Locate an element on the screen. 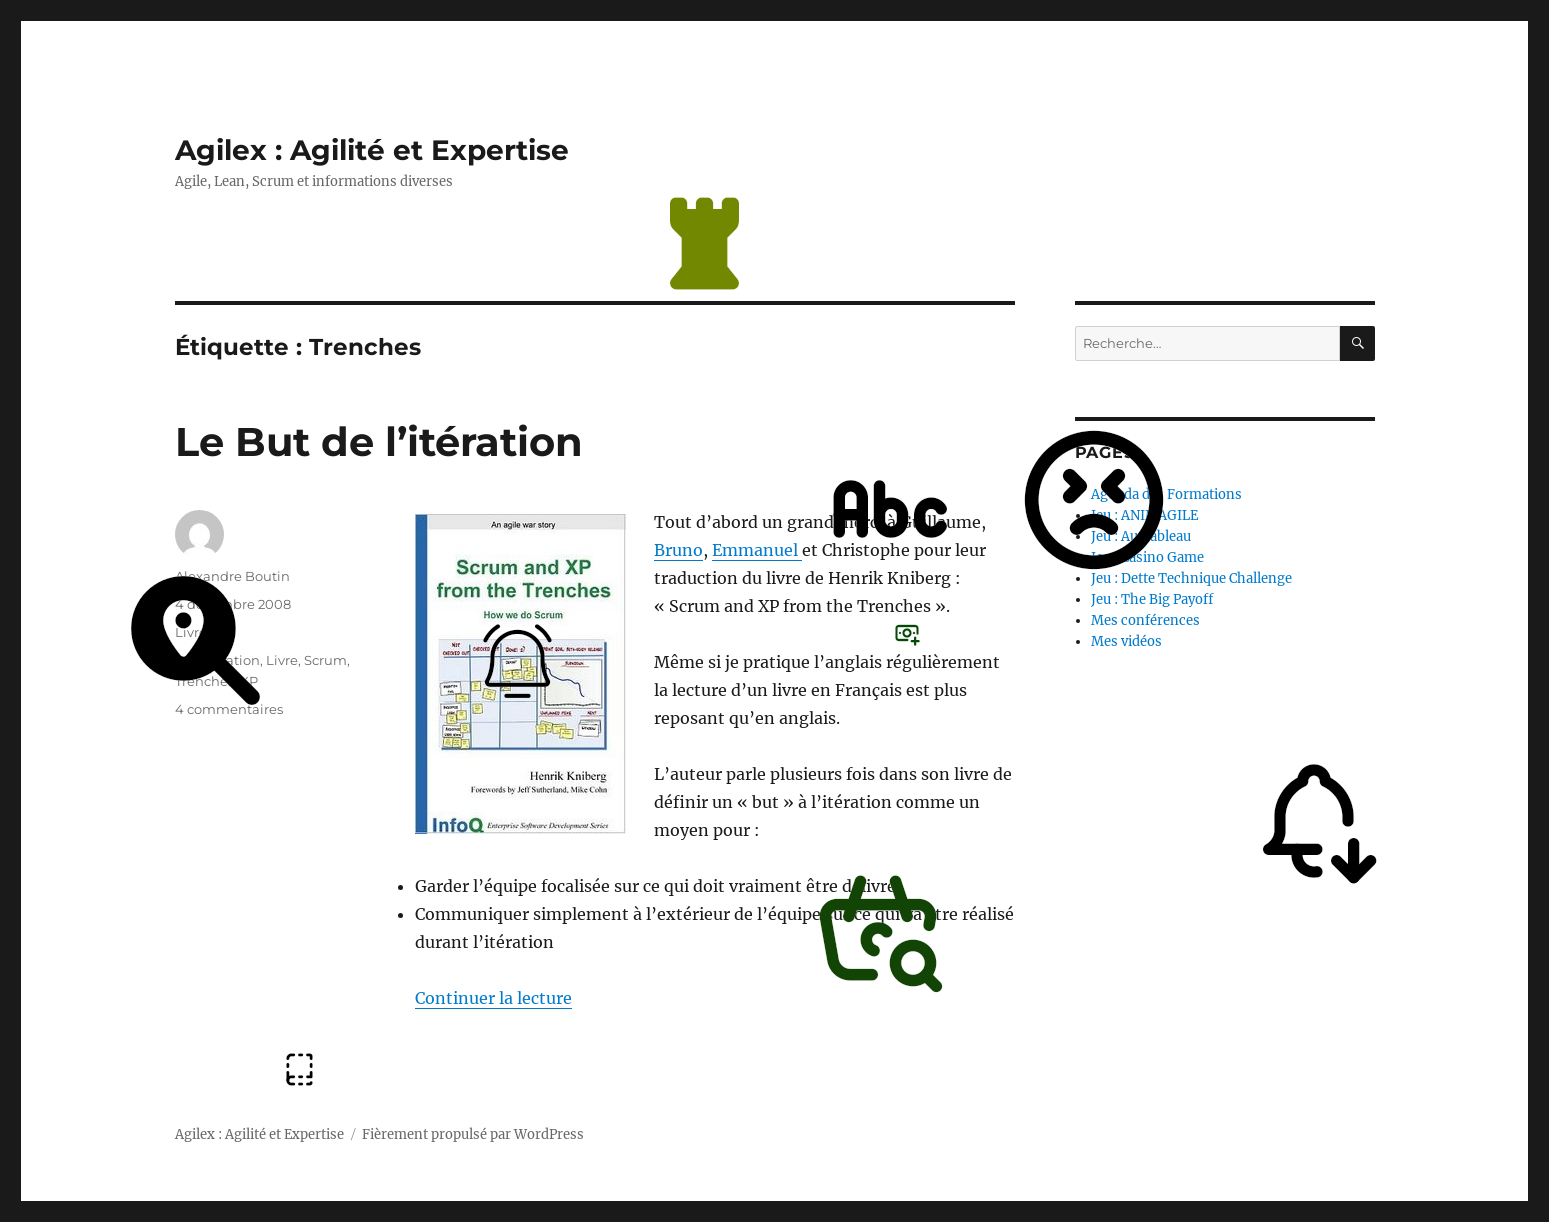  access chess game or strategy features is located at coordinates (704, 243).